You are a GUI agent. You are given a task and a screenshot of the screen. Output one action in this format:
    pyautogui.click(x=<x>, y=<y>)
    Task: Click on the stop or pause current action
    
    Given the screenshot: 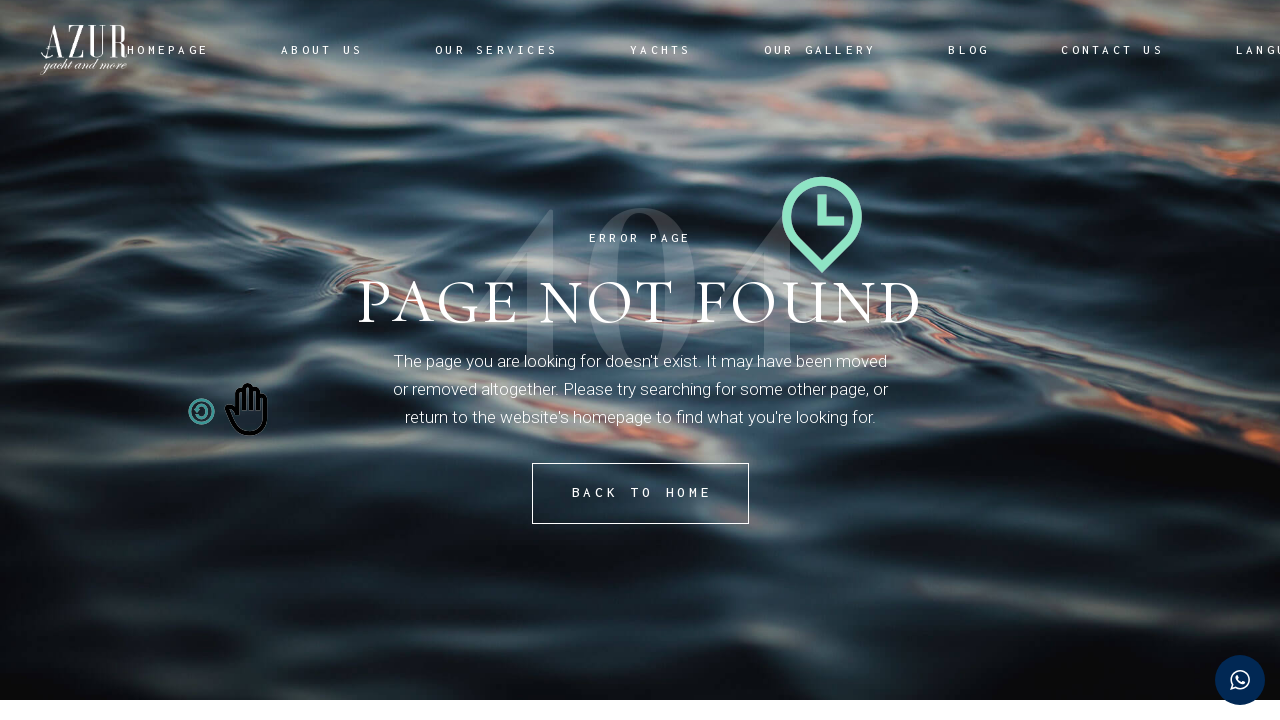 What is the action you would take?
    pyautogui.click(x=246, y=410)
    